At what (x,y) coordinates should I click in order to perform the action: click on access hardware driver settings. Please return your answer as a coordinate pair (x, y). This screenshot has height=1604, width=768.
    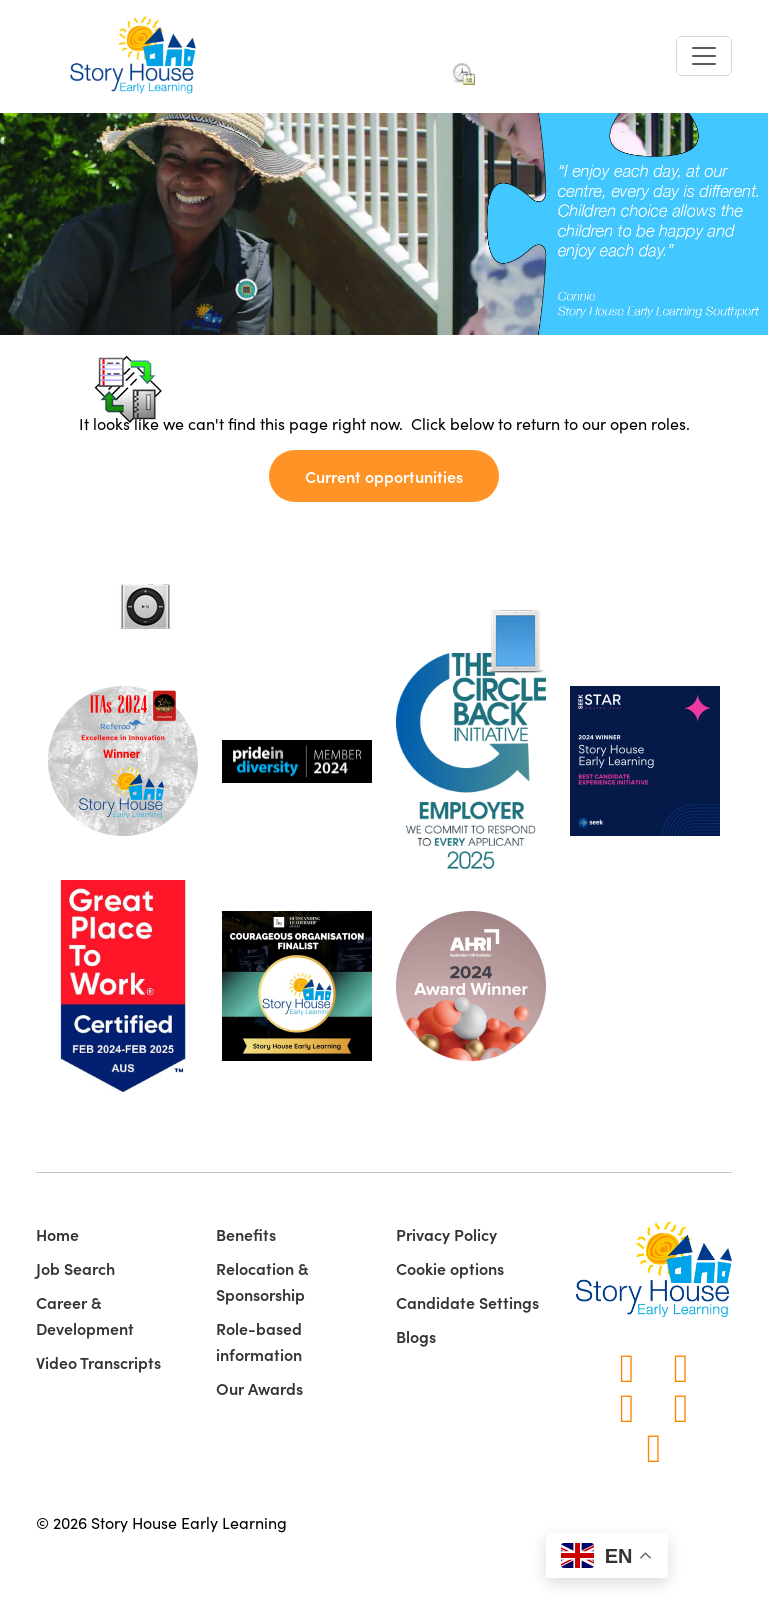
    Looking at the image, I should click on (246, 289).